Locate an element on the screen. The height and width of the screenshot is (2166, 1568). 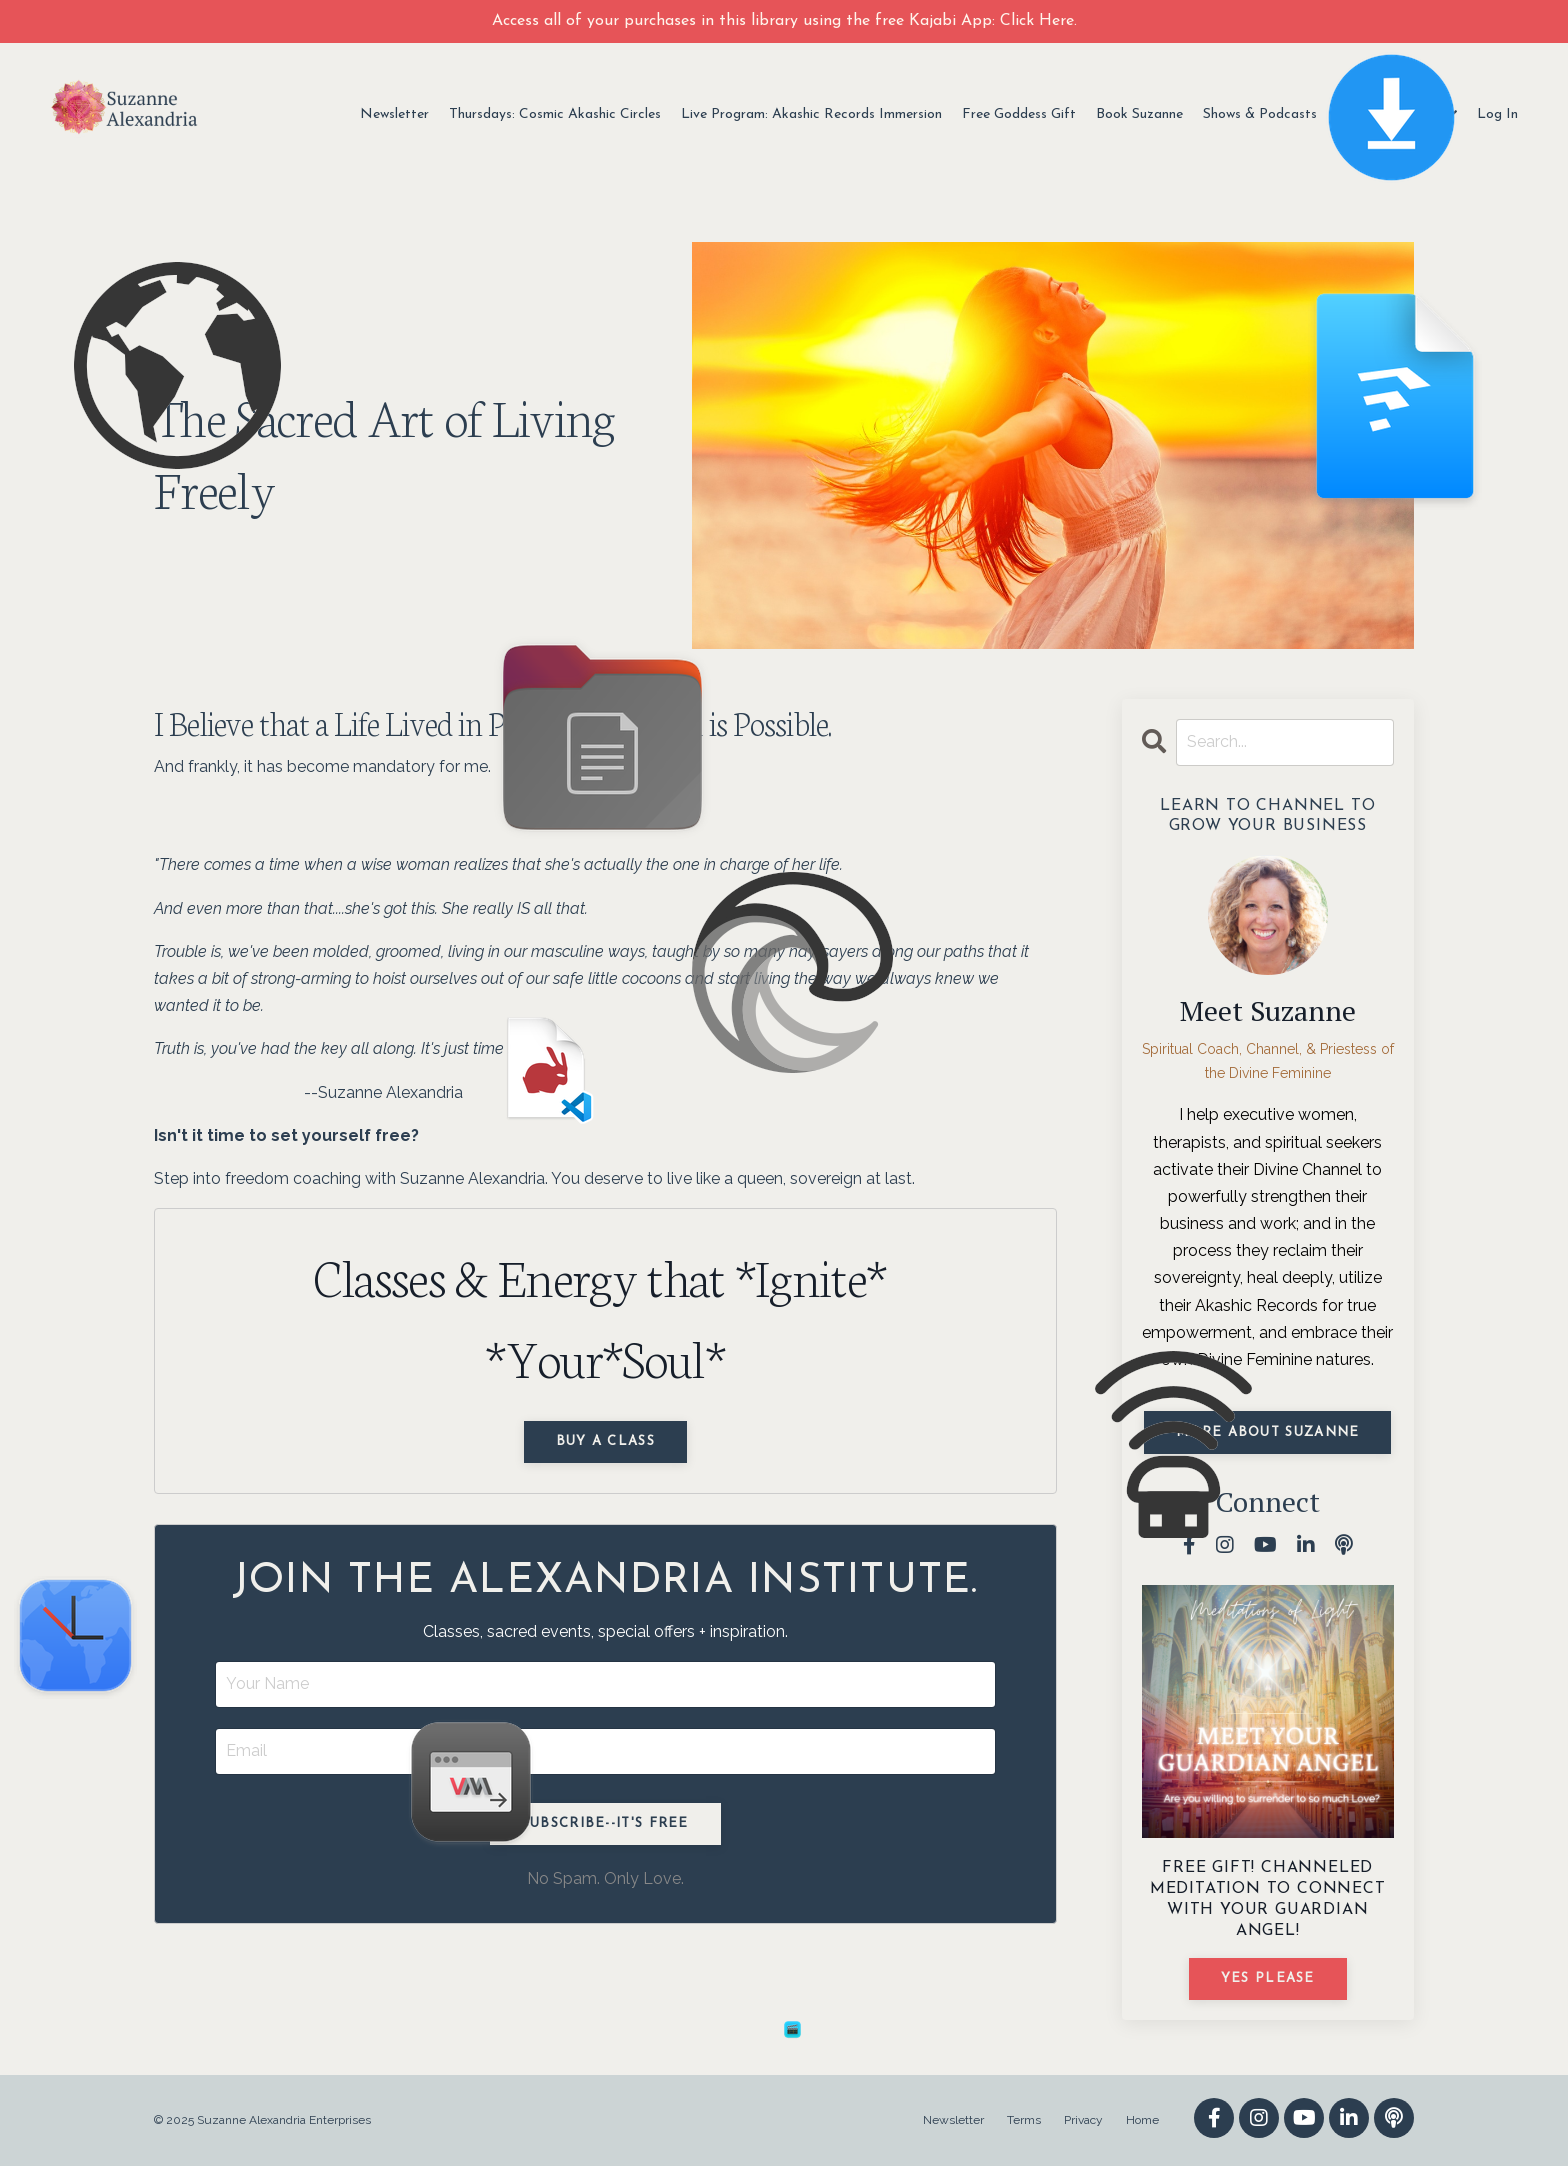
open microsoft edge browser is located at coordinates (792, 972).